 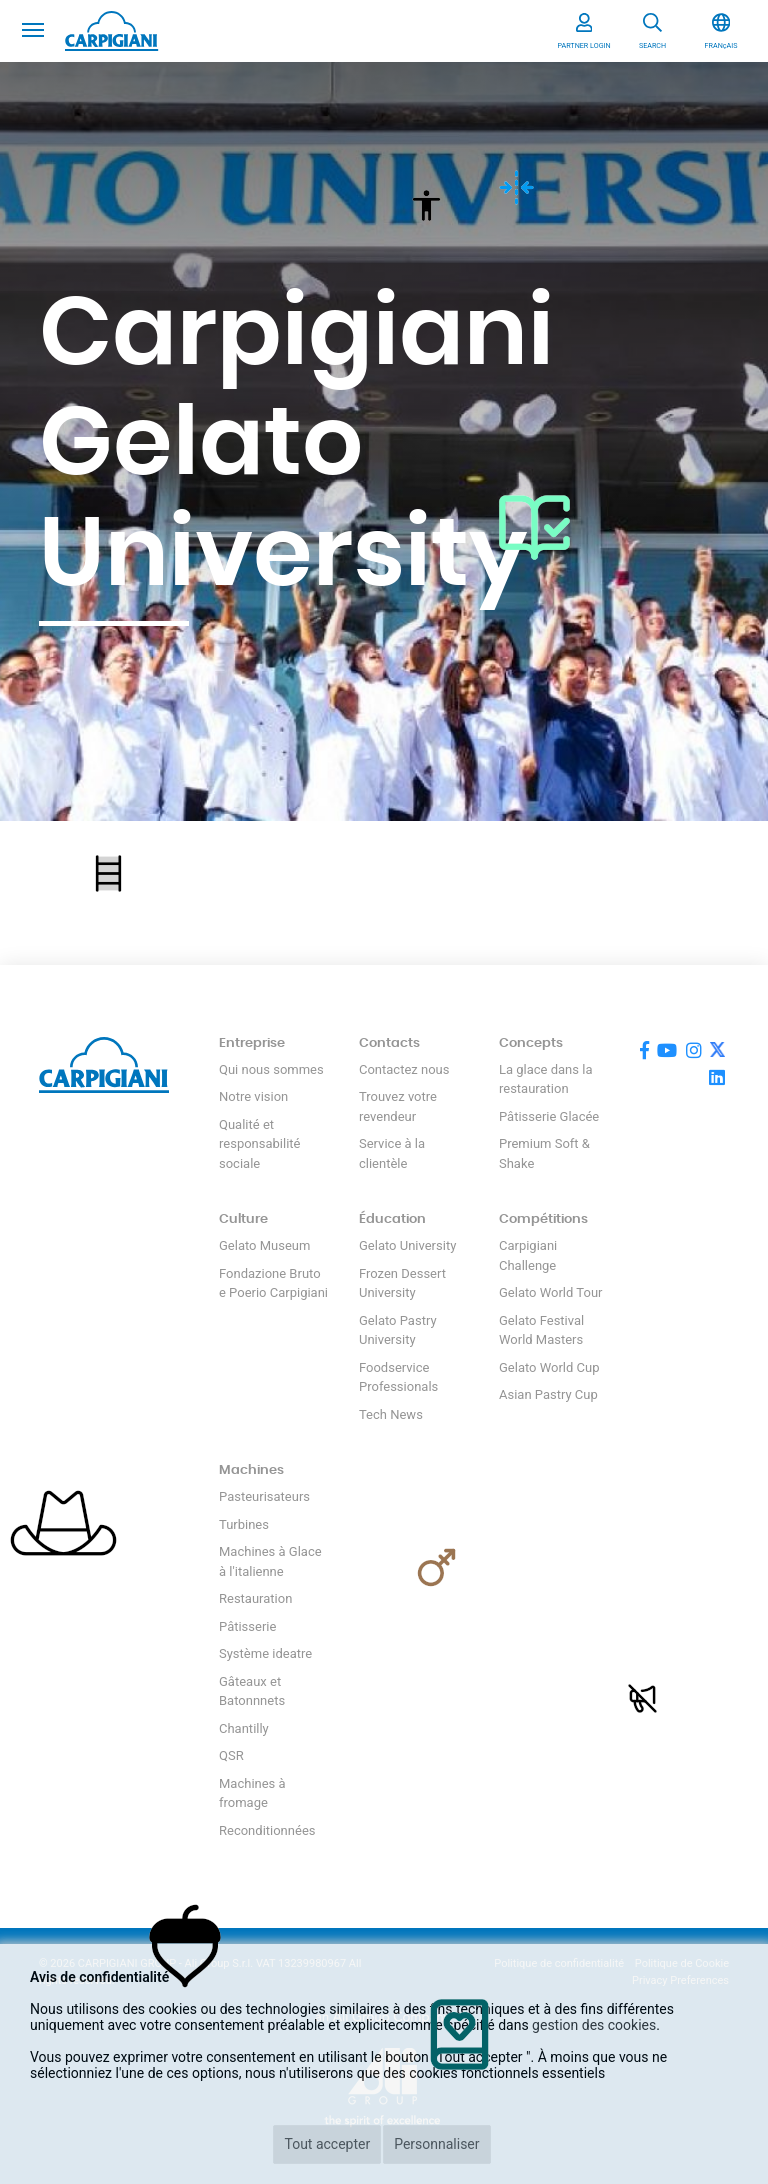 What do you see at coordinates (108, 873) in the screenshot?
I see `access step-by-step instructions or tutorials` at bounding box center [108, 873].